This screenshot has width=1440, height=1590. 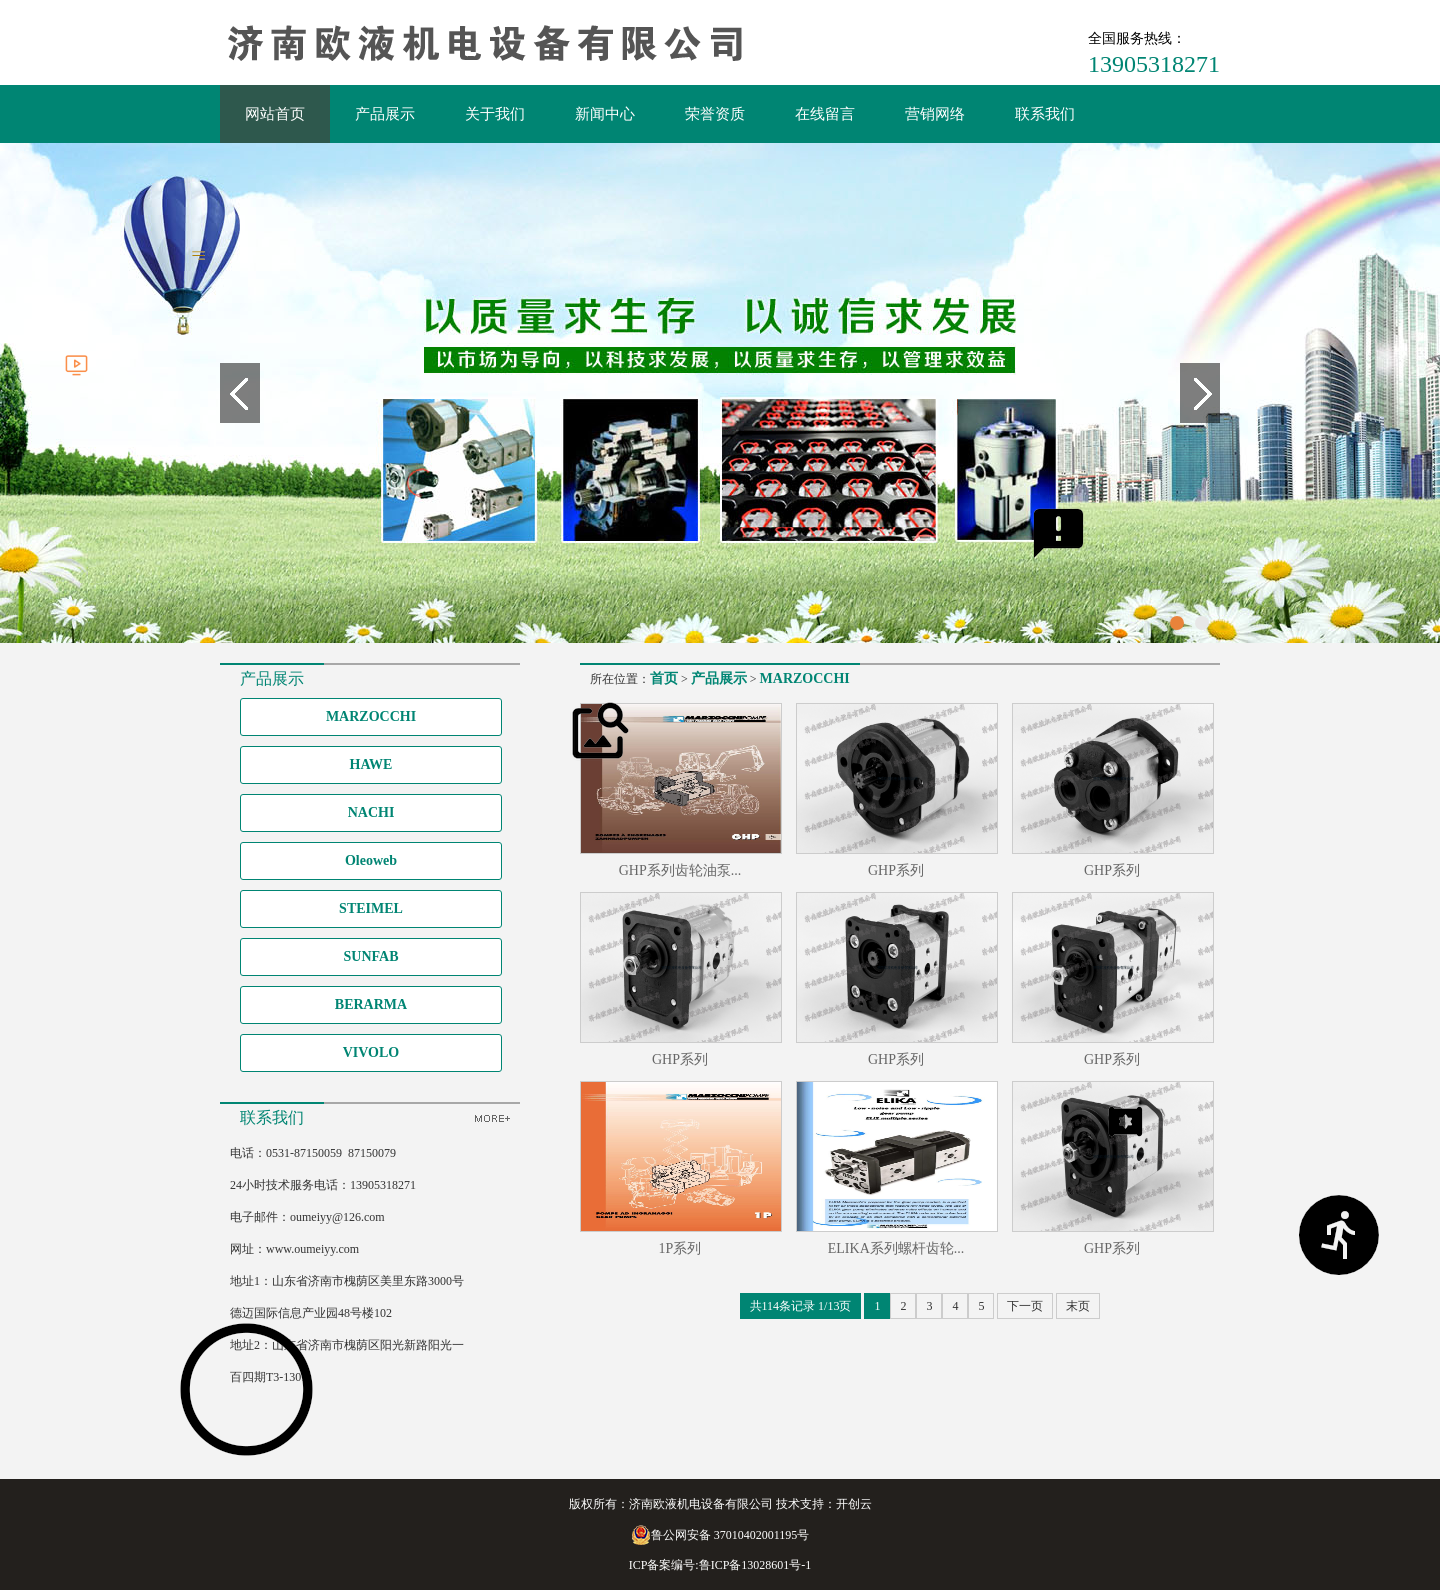 What do you see at coordinates (1125, 1121) in the screenshot?
I see `access jewish religious texts or torah content` at bounding box center [1125, 1121].